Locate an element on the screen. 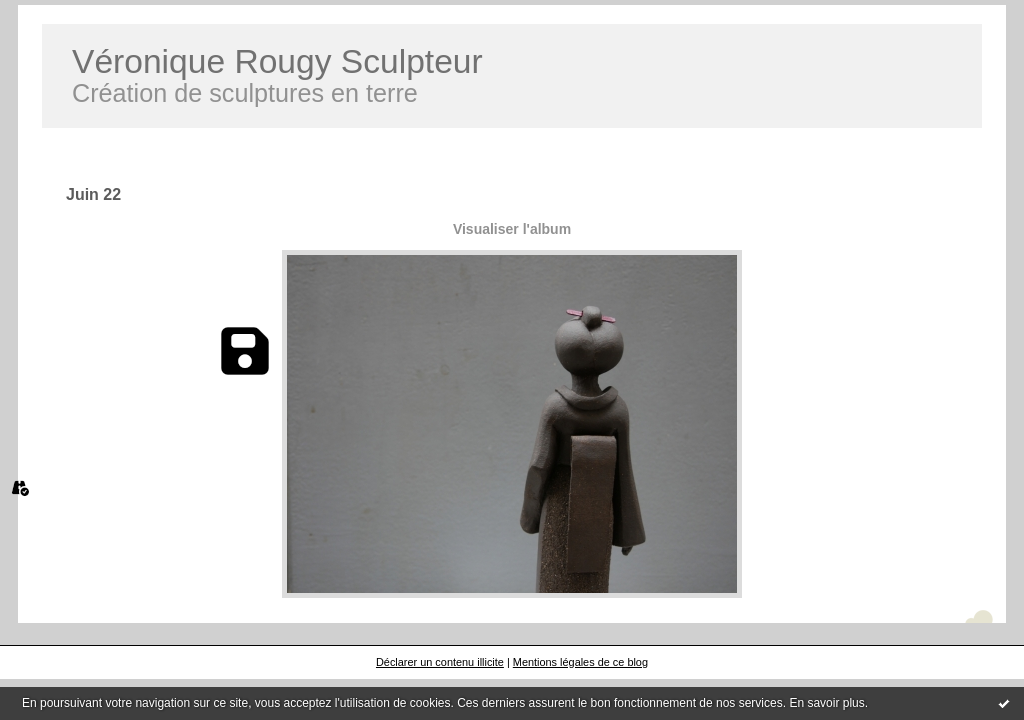  route or destination confirmed is located at coordinates (19, 487).